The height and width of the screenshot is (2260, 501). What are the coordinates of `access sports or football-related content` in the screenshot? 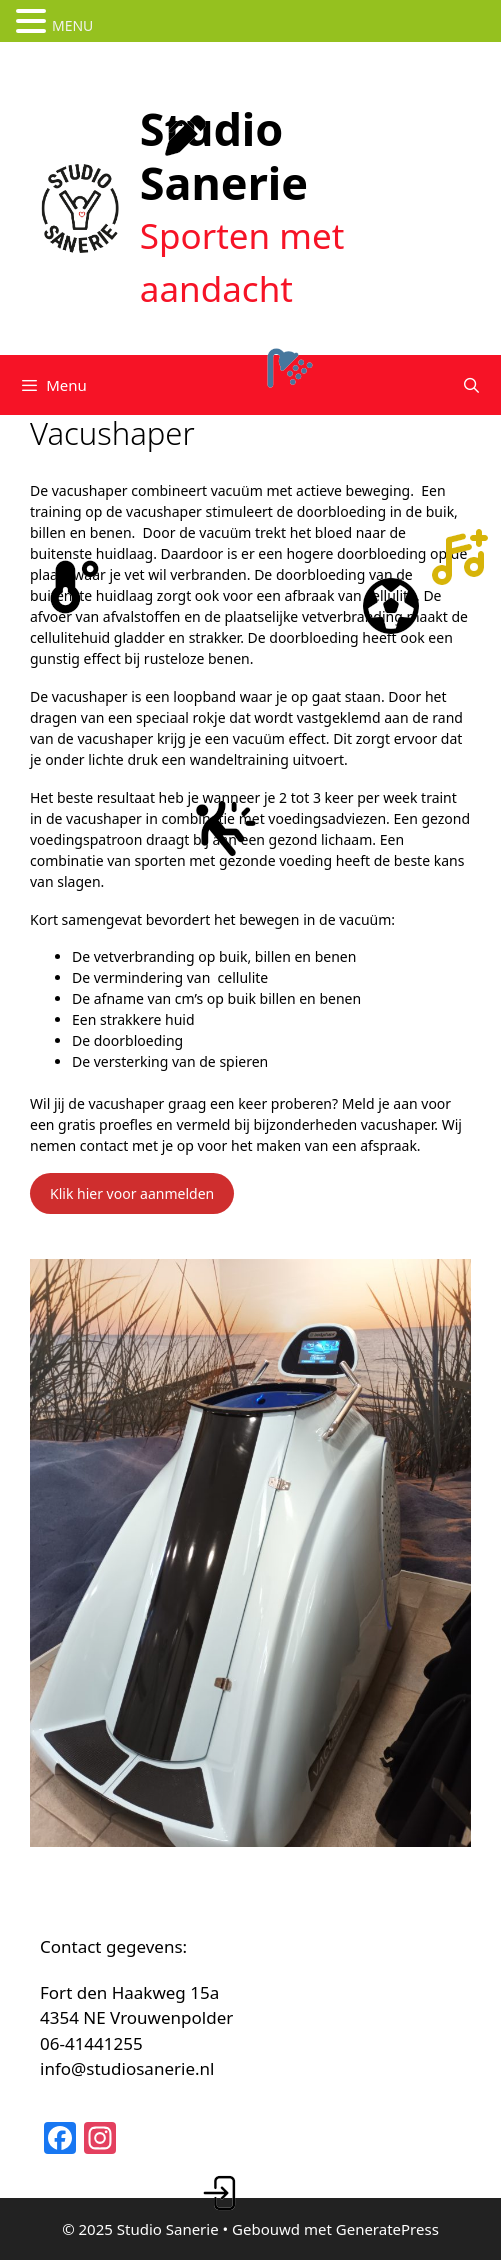 It's located at (391, 606).